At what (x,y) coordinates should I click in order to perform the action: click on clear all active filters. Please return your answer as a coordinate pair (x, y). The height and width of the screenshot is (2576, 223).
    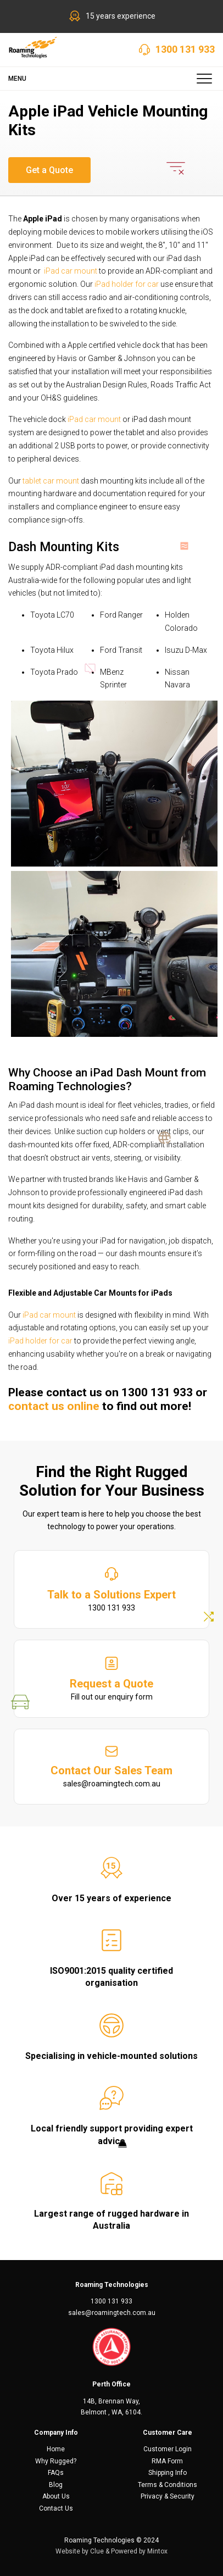
    Looking at the image, I should click on (176, 166).